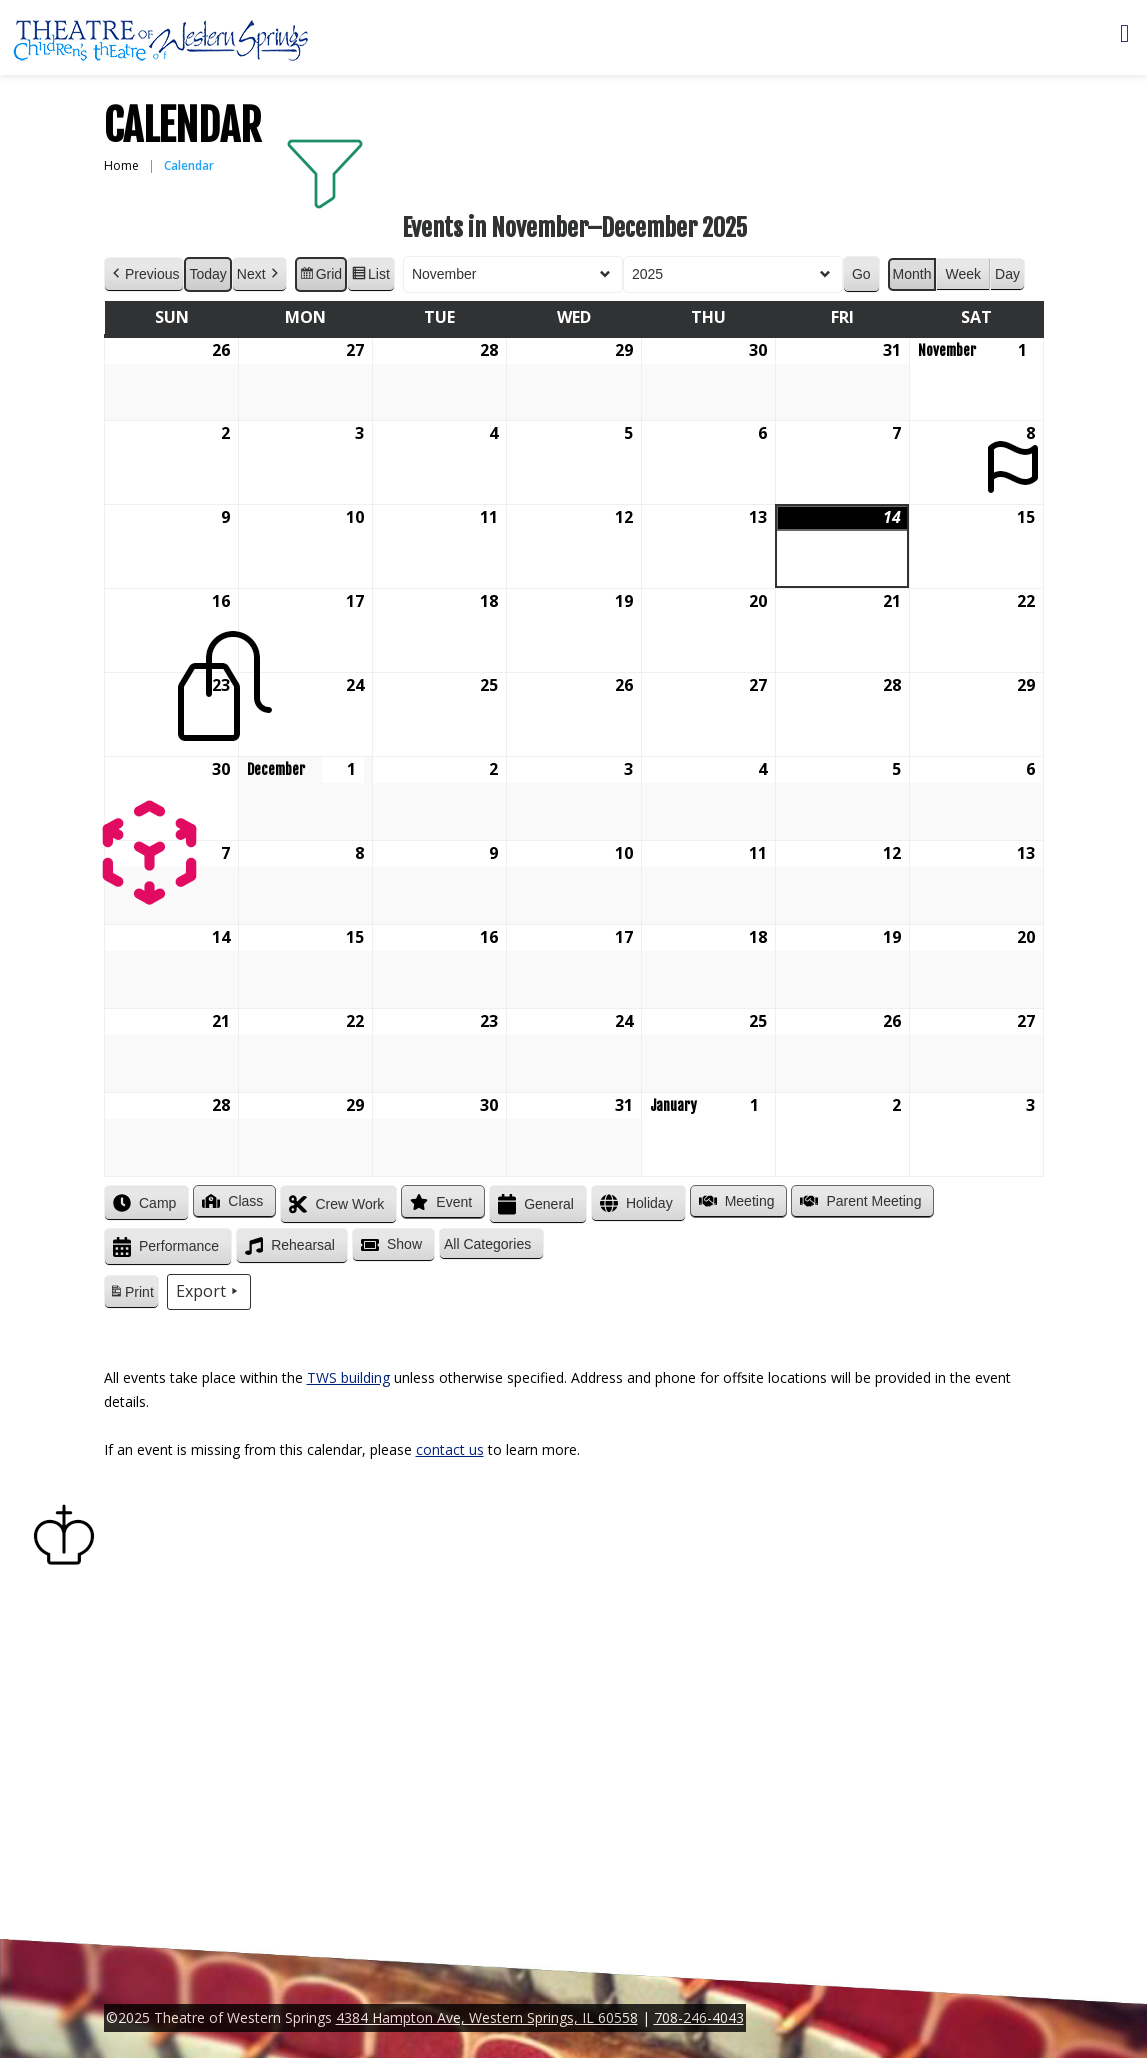  What do you see at coordinates (149, 852) in the screenshot?
I see `access 3D modeling or spatial view options` at bounding box center [149, 852].